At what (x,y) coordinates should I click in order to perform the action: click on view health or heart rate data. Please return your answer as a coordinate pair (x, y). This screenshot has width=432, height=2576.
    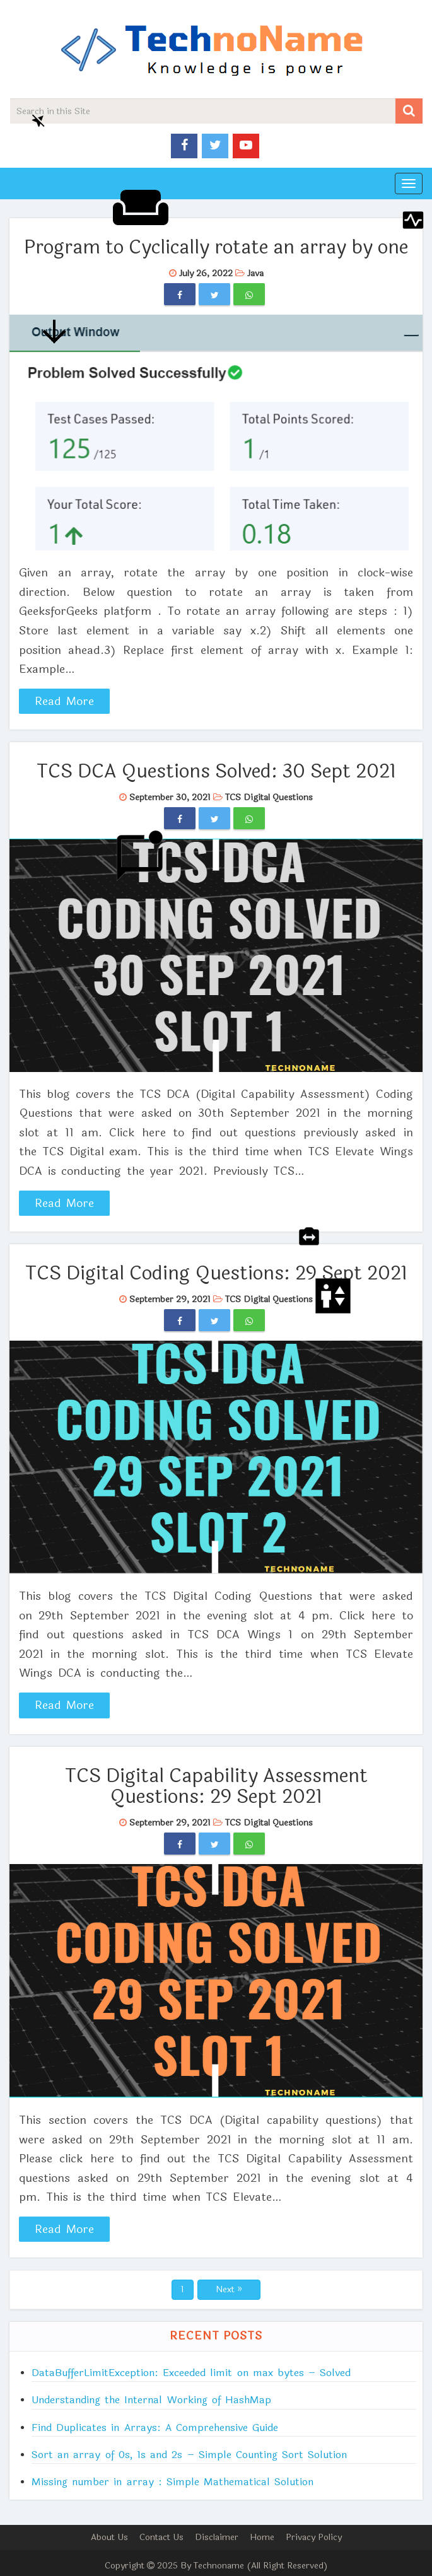
    Looking at the image, I should click on (413, 220).